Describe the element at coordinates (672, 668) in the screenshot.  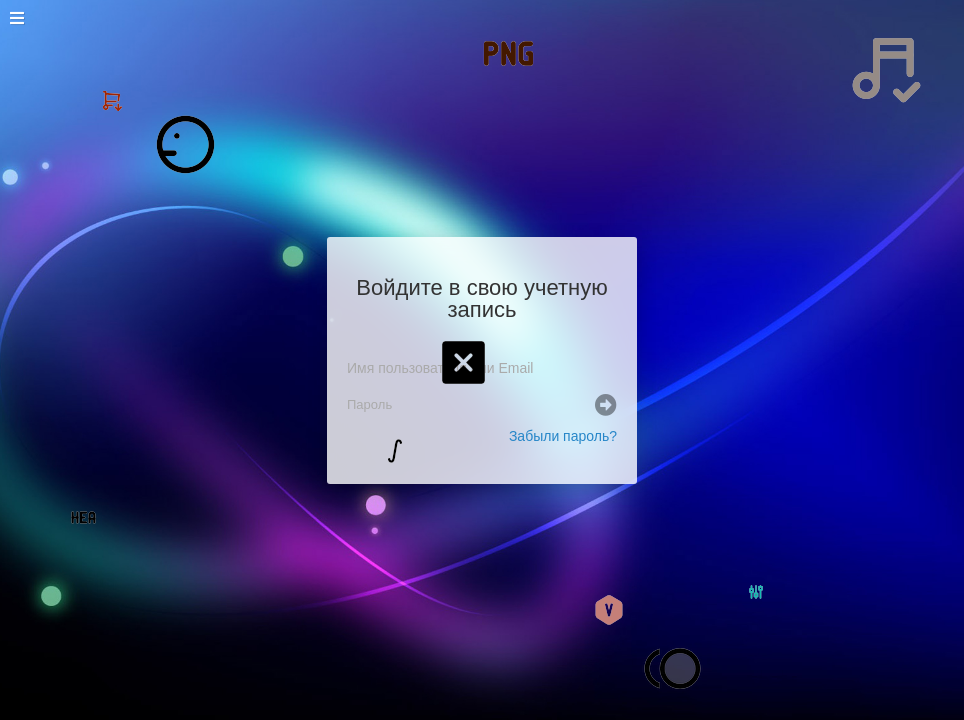
I see `access toll or payment information` at that location.